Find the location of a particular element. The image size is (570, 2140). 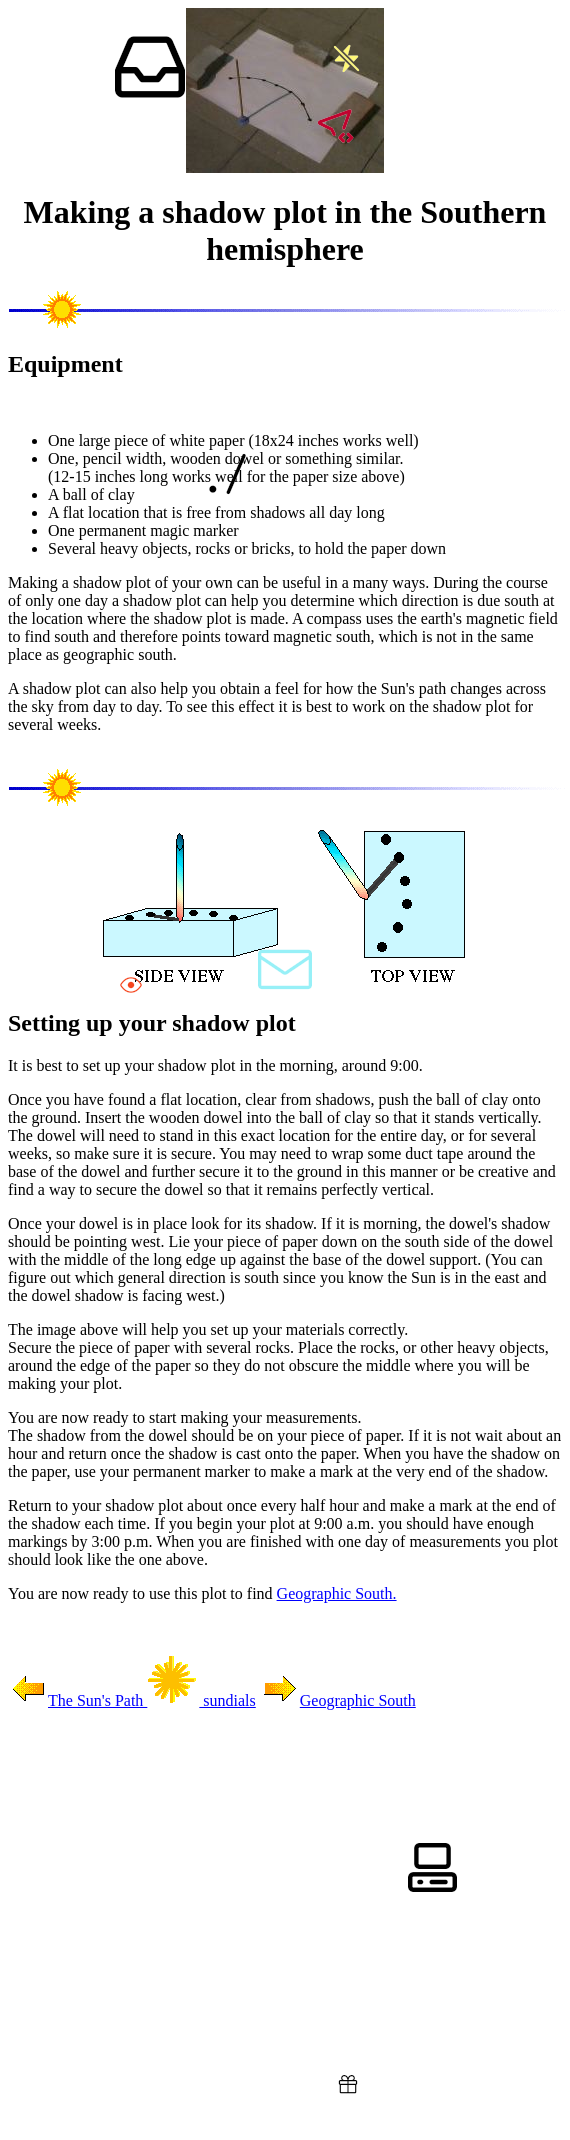

view or preview content is located at coordinates (131, 985).